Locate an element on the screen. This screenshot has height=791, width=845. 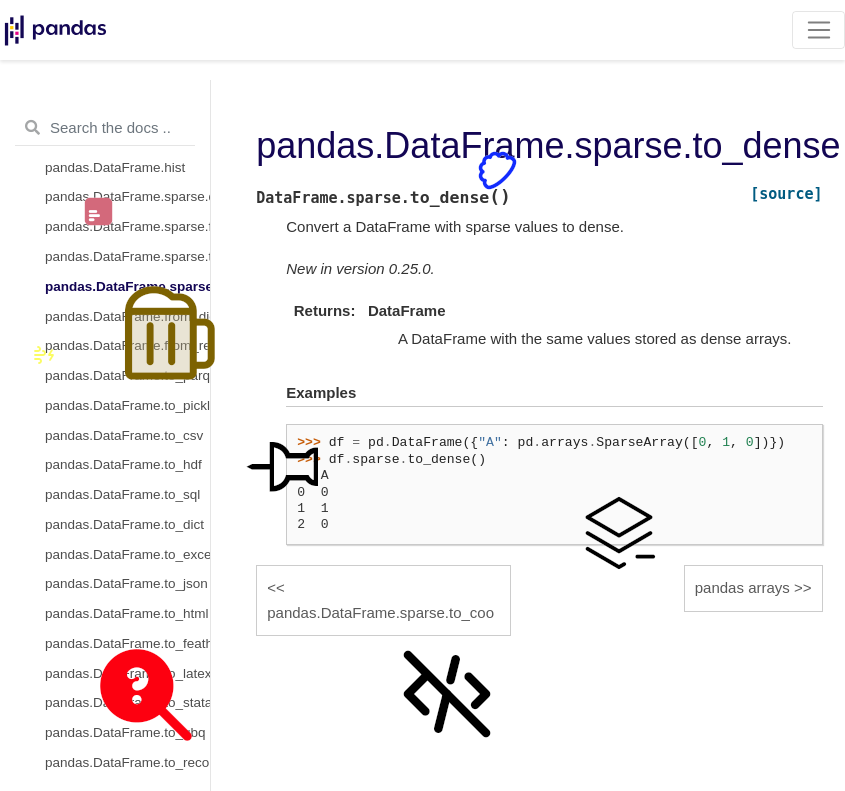
wind power or wind energy generation is located at coordinates (44, 355).